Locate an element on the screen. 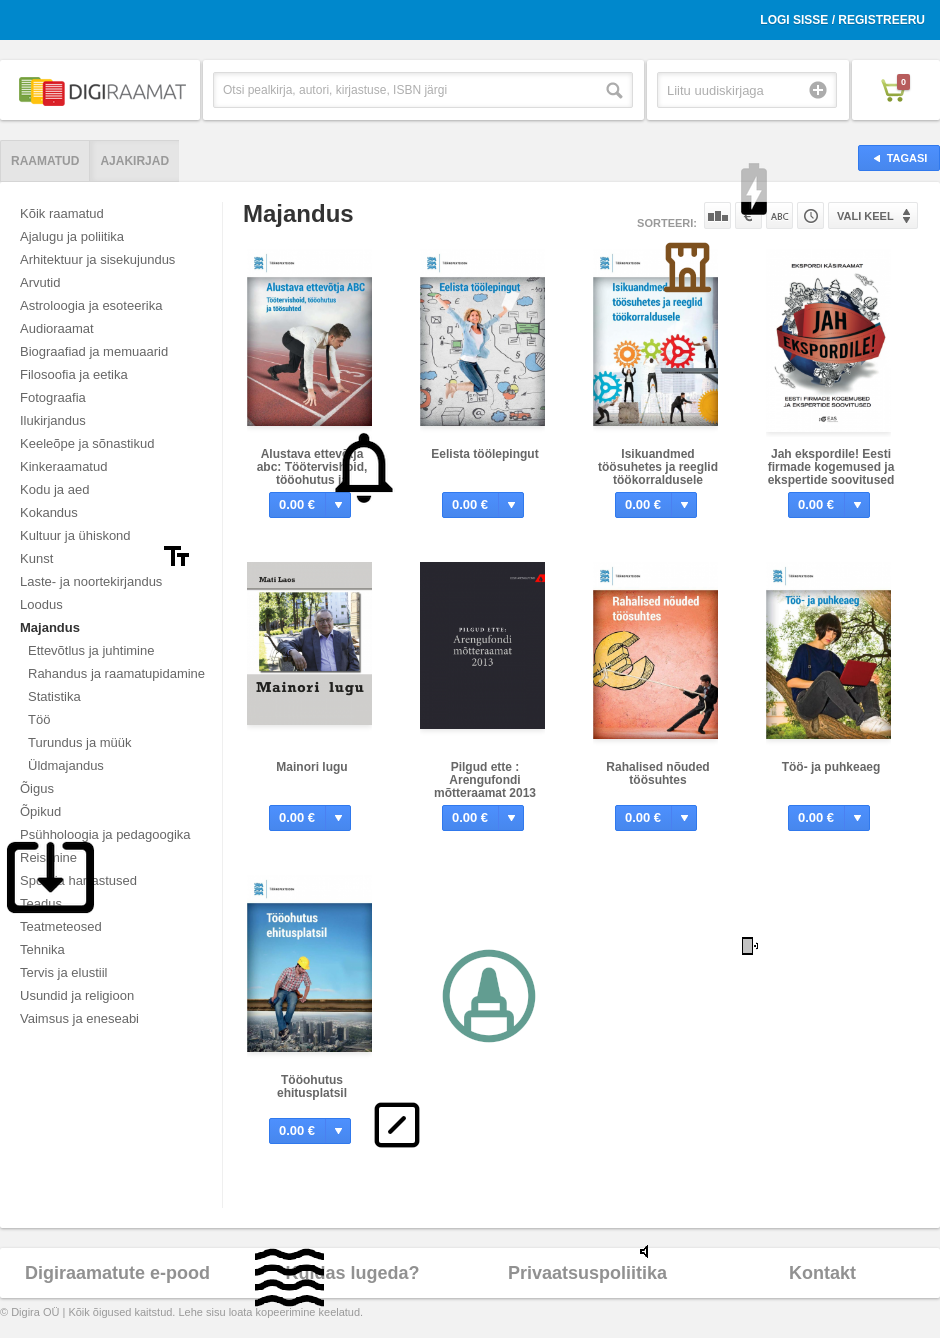 This screenshot has width=940, height=1338. indicates an incoming call or notification on a linked device is located at coordinates (750, 946).